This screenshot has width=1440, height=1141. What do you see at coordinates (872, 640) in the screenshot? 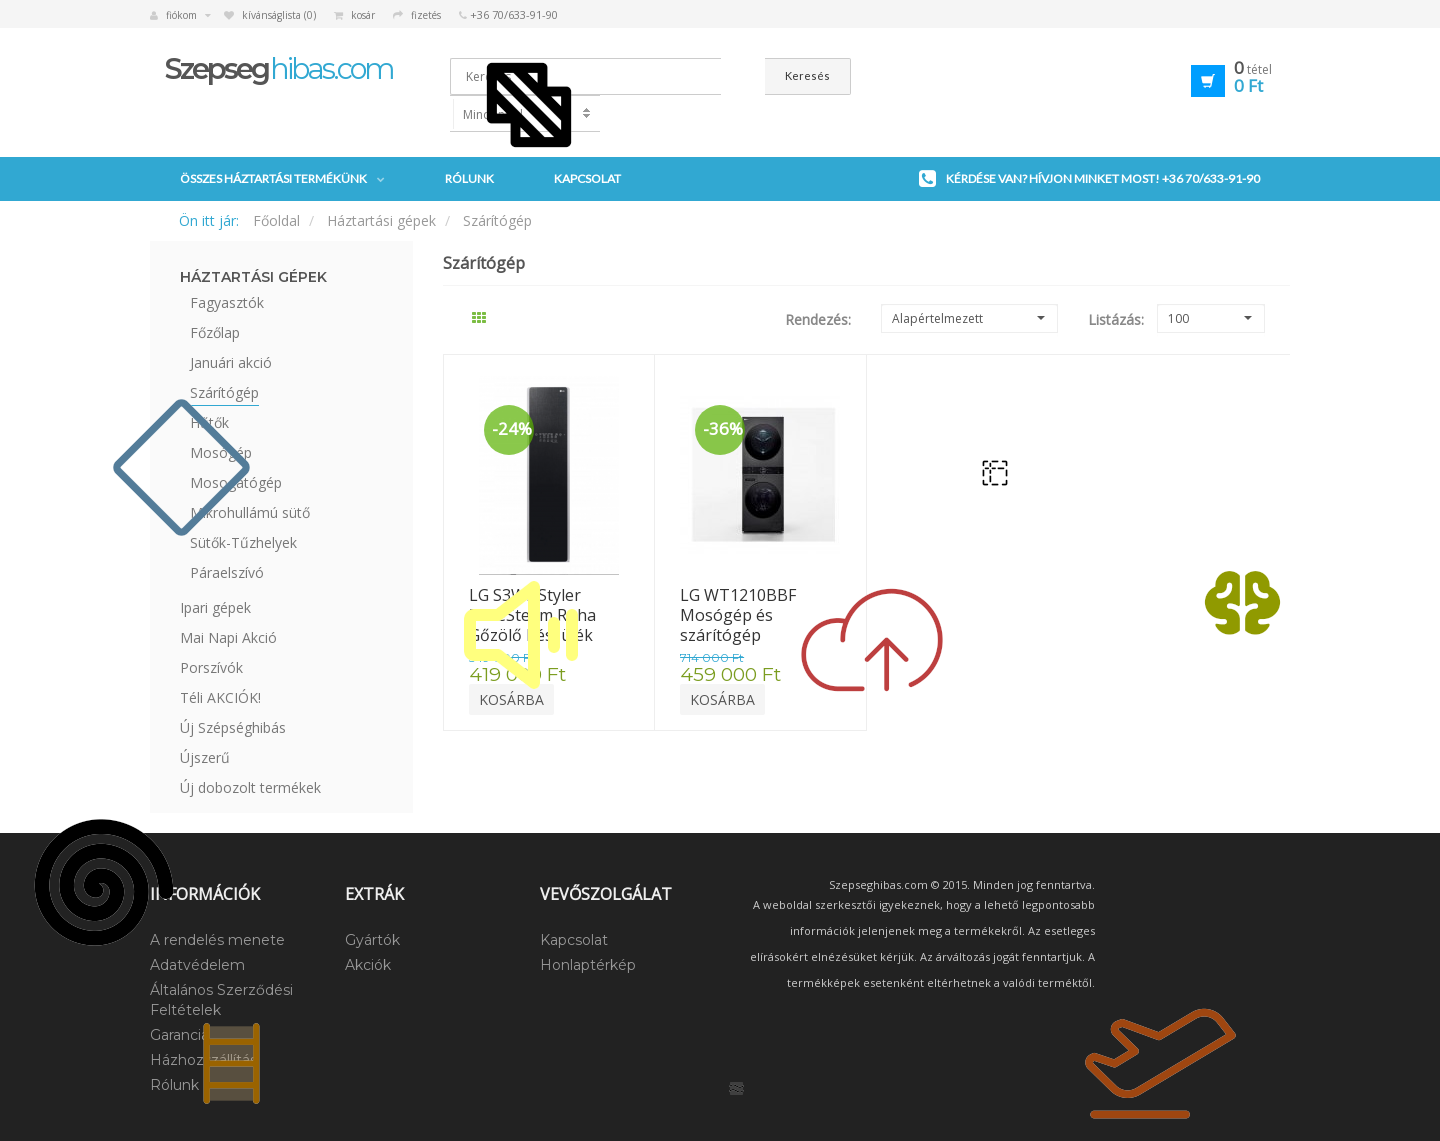
I see `upload file to cloud storage` at bounding box center [872, 640].